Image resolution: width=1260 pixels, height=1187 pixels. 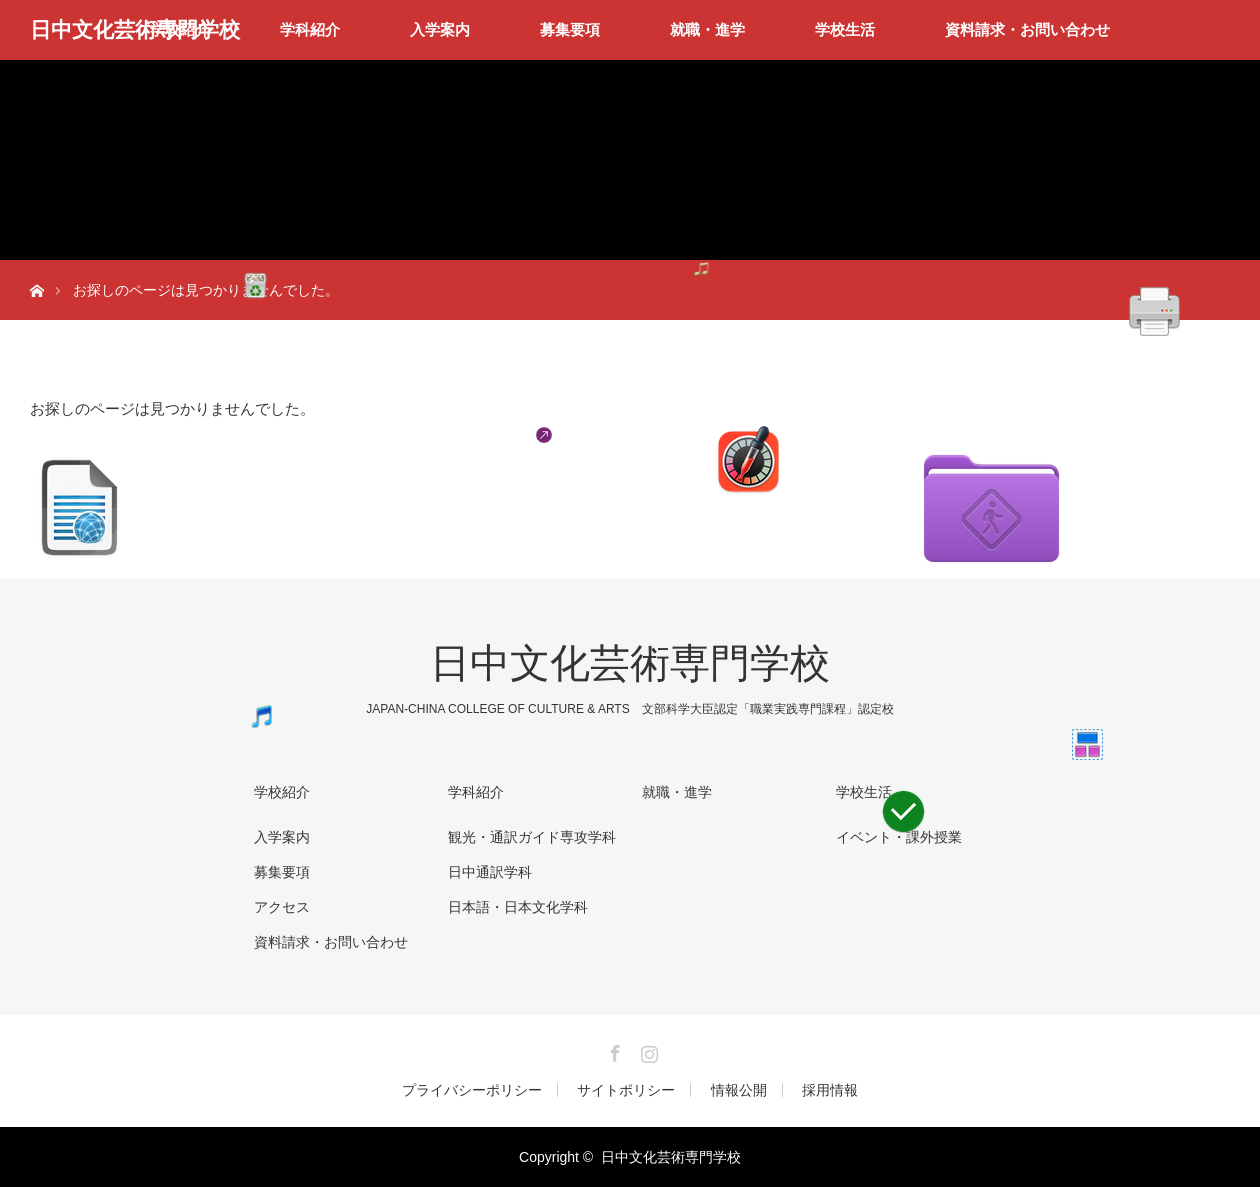 I want to click on select all items in the current view, so click(x=1087, y=744).